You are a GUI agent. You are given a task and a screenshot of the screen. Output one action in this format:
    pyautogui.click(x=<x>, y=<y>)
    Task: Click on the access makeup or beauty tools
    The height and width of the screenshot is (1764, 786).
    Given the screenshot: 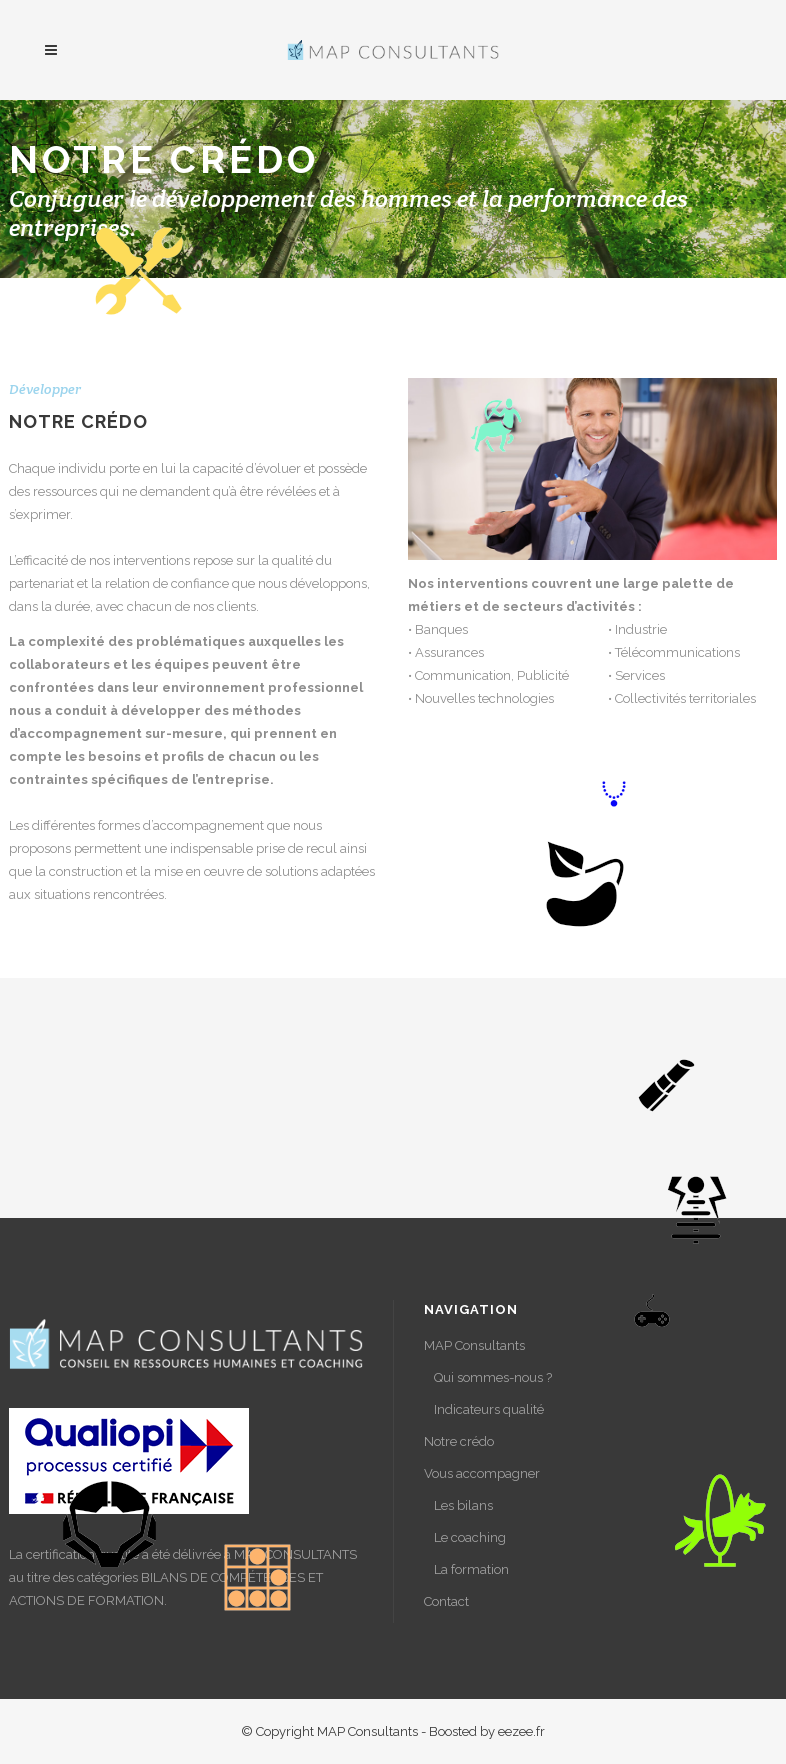 What is the action you would take?
    pyautogui.click(x=666, y=1085)
    